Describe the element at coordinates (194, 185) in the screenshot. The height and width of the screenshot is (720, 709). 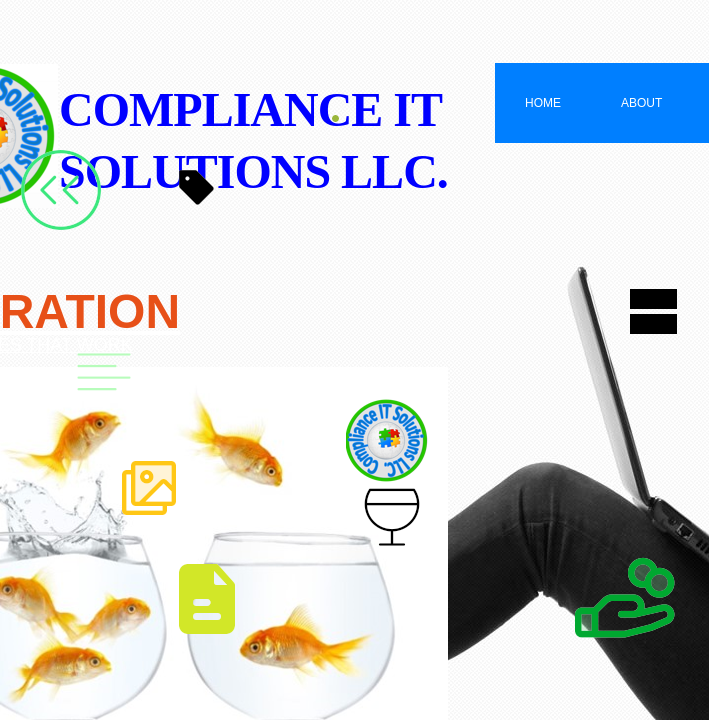
I see `add a tag or label to an item` at that location.